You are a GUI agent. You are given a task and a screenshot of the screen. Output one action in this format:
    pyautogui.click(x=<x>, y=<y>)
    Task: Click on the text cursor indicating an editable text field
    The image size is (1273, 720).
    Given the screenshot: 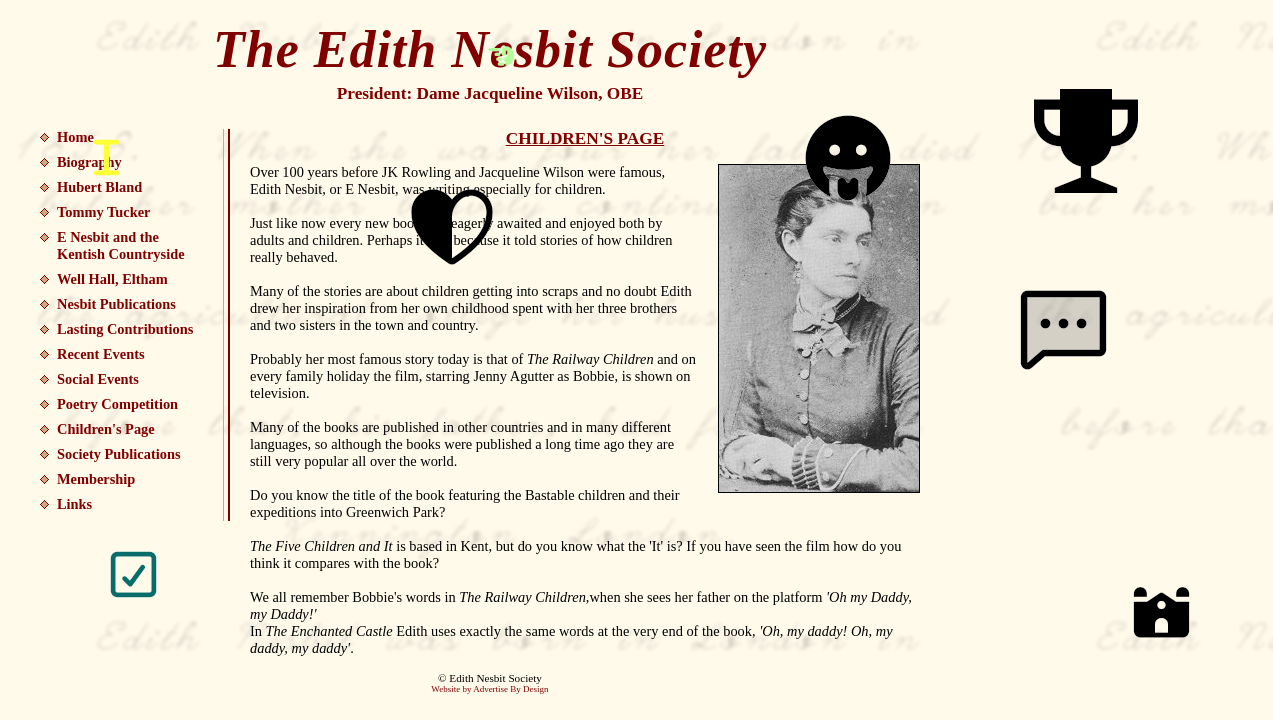 What is the action you would take?
    pyautogui.click(x=106, y=157)
    